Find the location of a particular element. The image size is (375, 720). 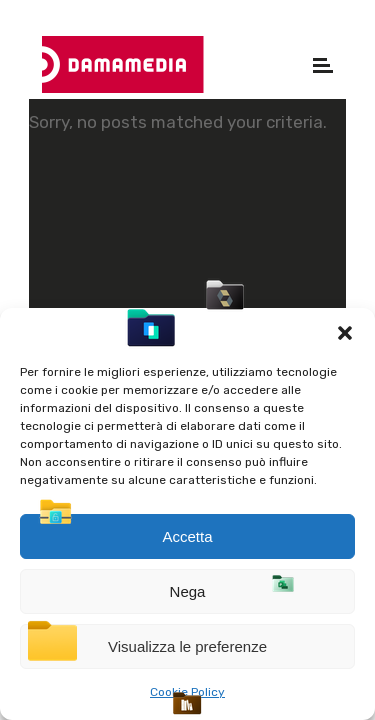

open your calibre ebook library folder is located at coordinates (187, 704).